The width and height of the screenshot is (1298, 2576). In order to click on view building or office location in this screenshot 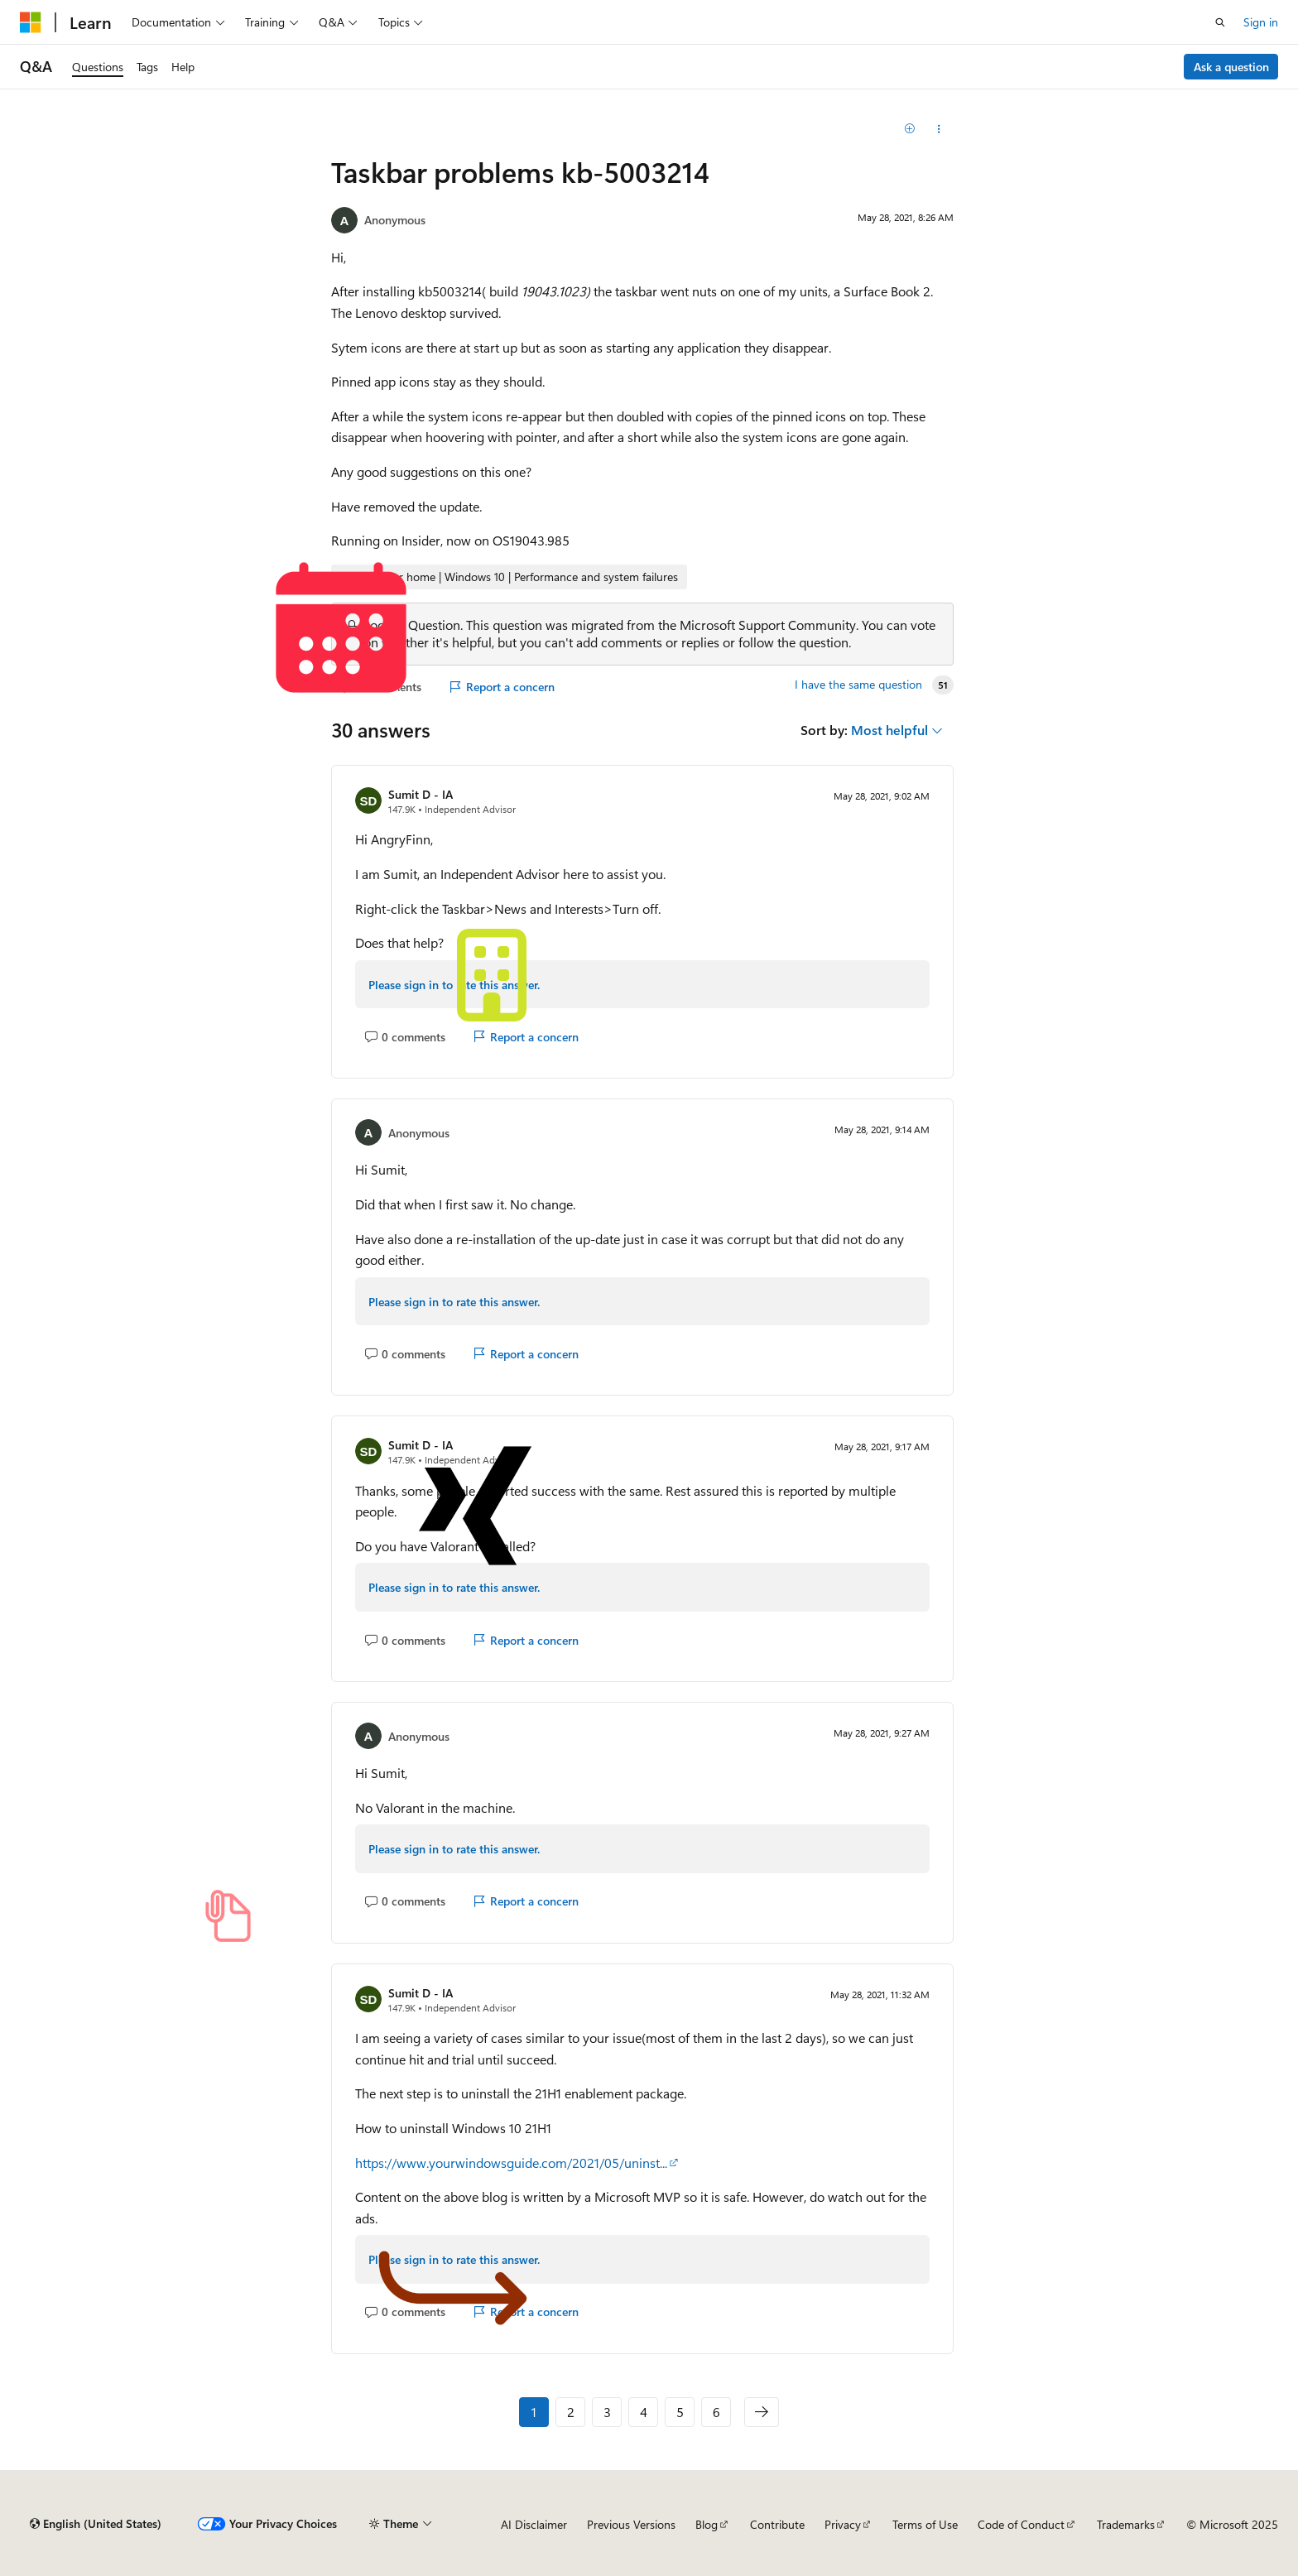, I will do `click(492, 975)`.